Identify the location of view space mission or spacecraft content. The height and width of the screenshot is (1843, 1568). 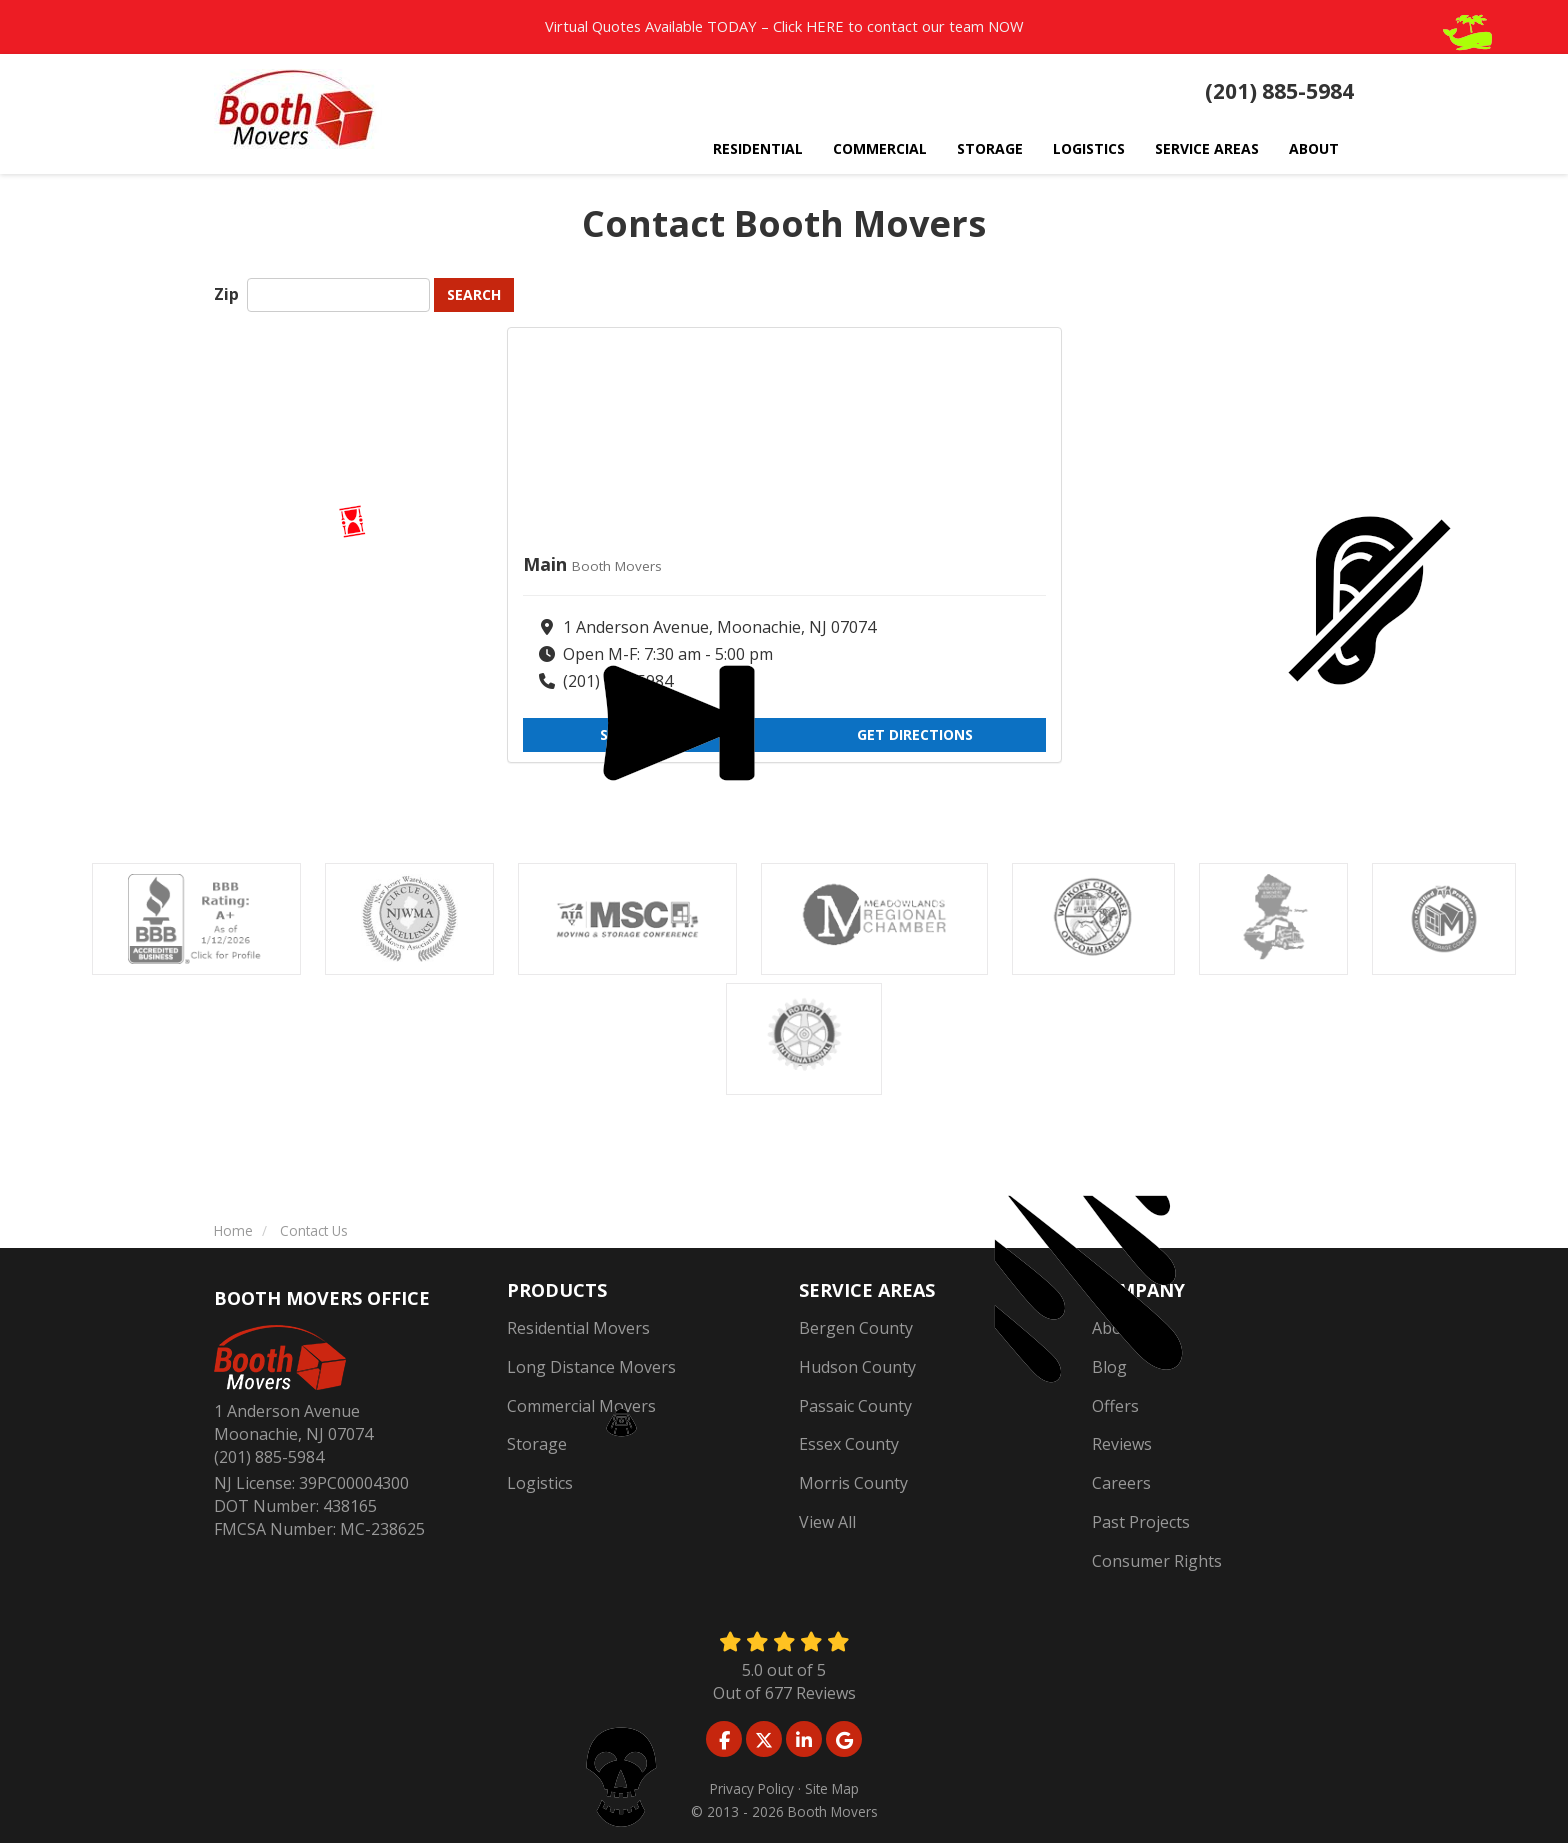
(621, 1422).